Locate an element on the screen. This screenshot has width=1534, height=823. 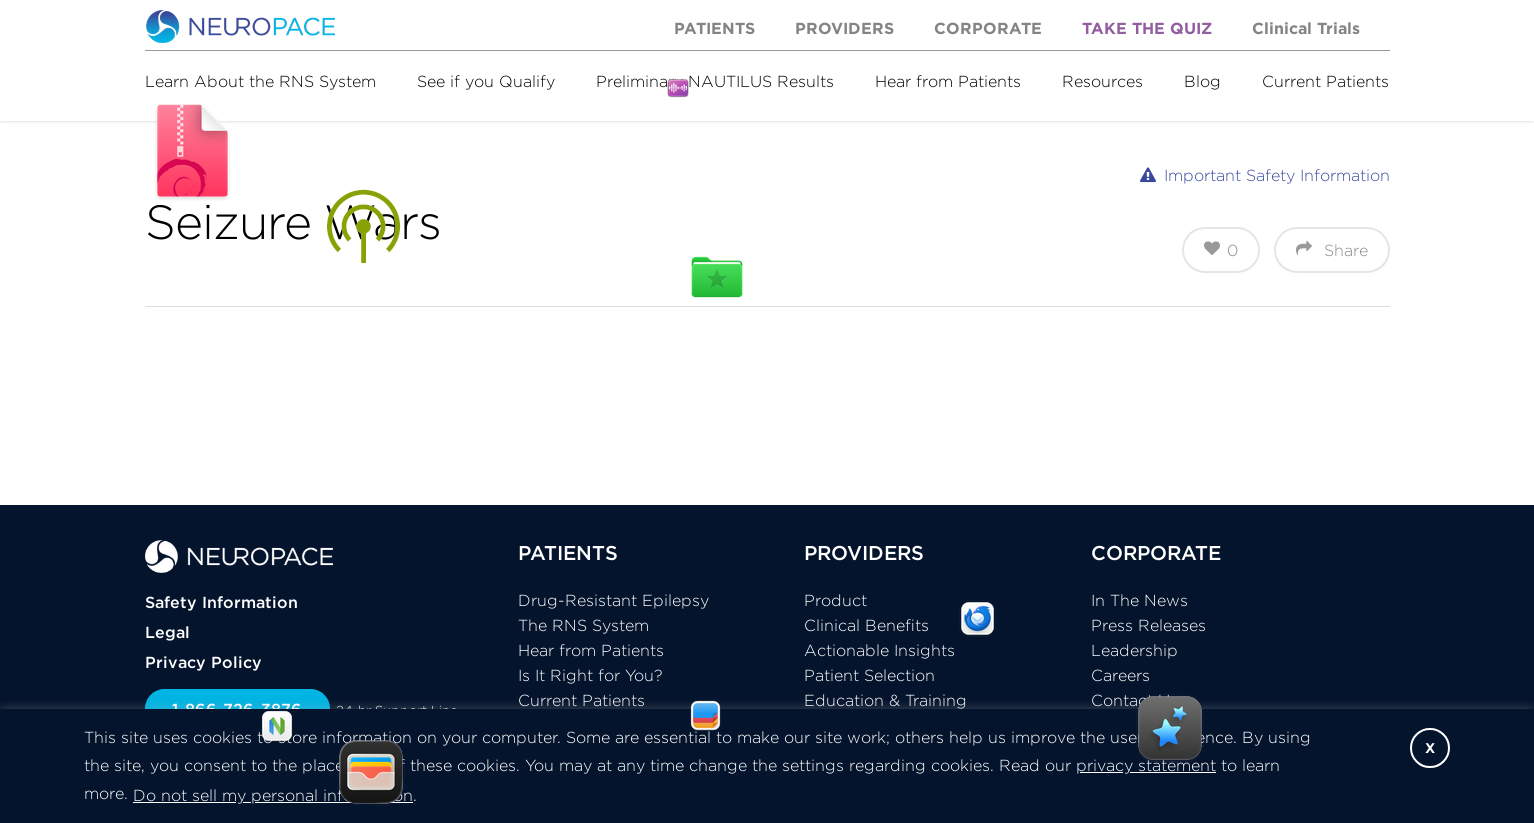
a debian software package file is located at coordinates (192, 152).